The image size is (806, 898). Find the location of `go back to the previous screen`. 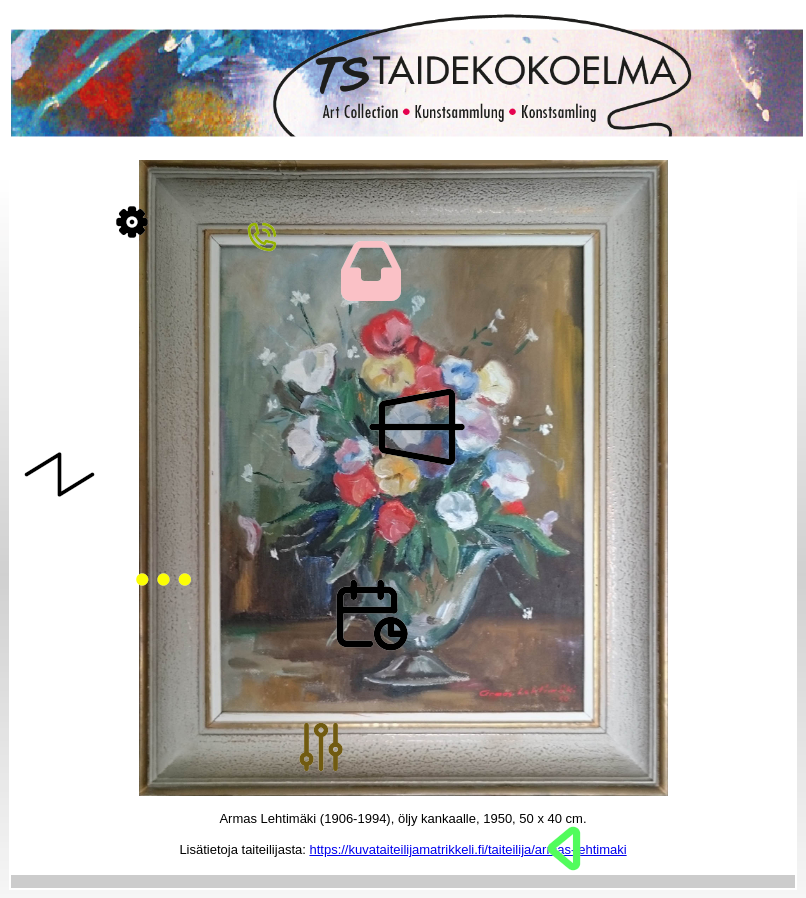

go back to the previous screen is located at coordinates (567, 848).